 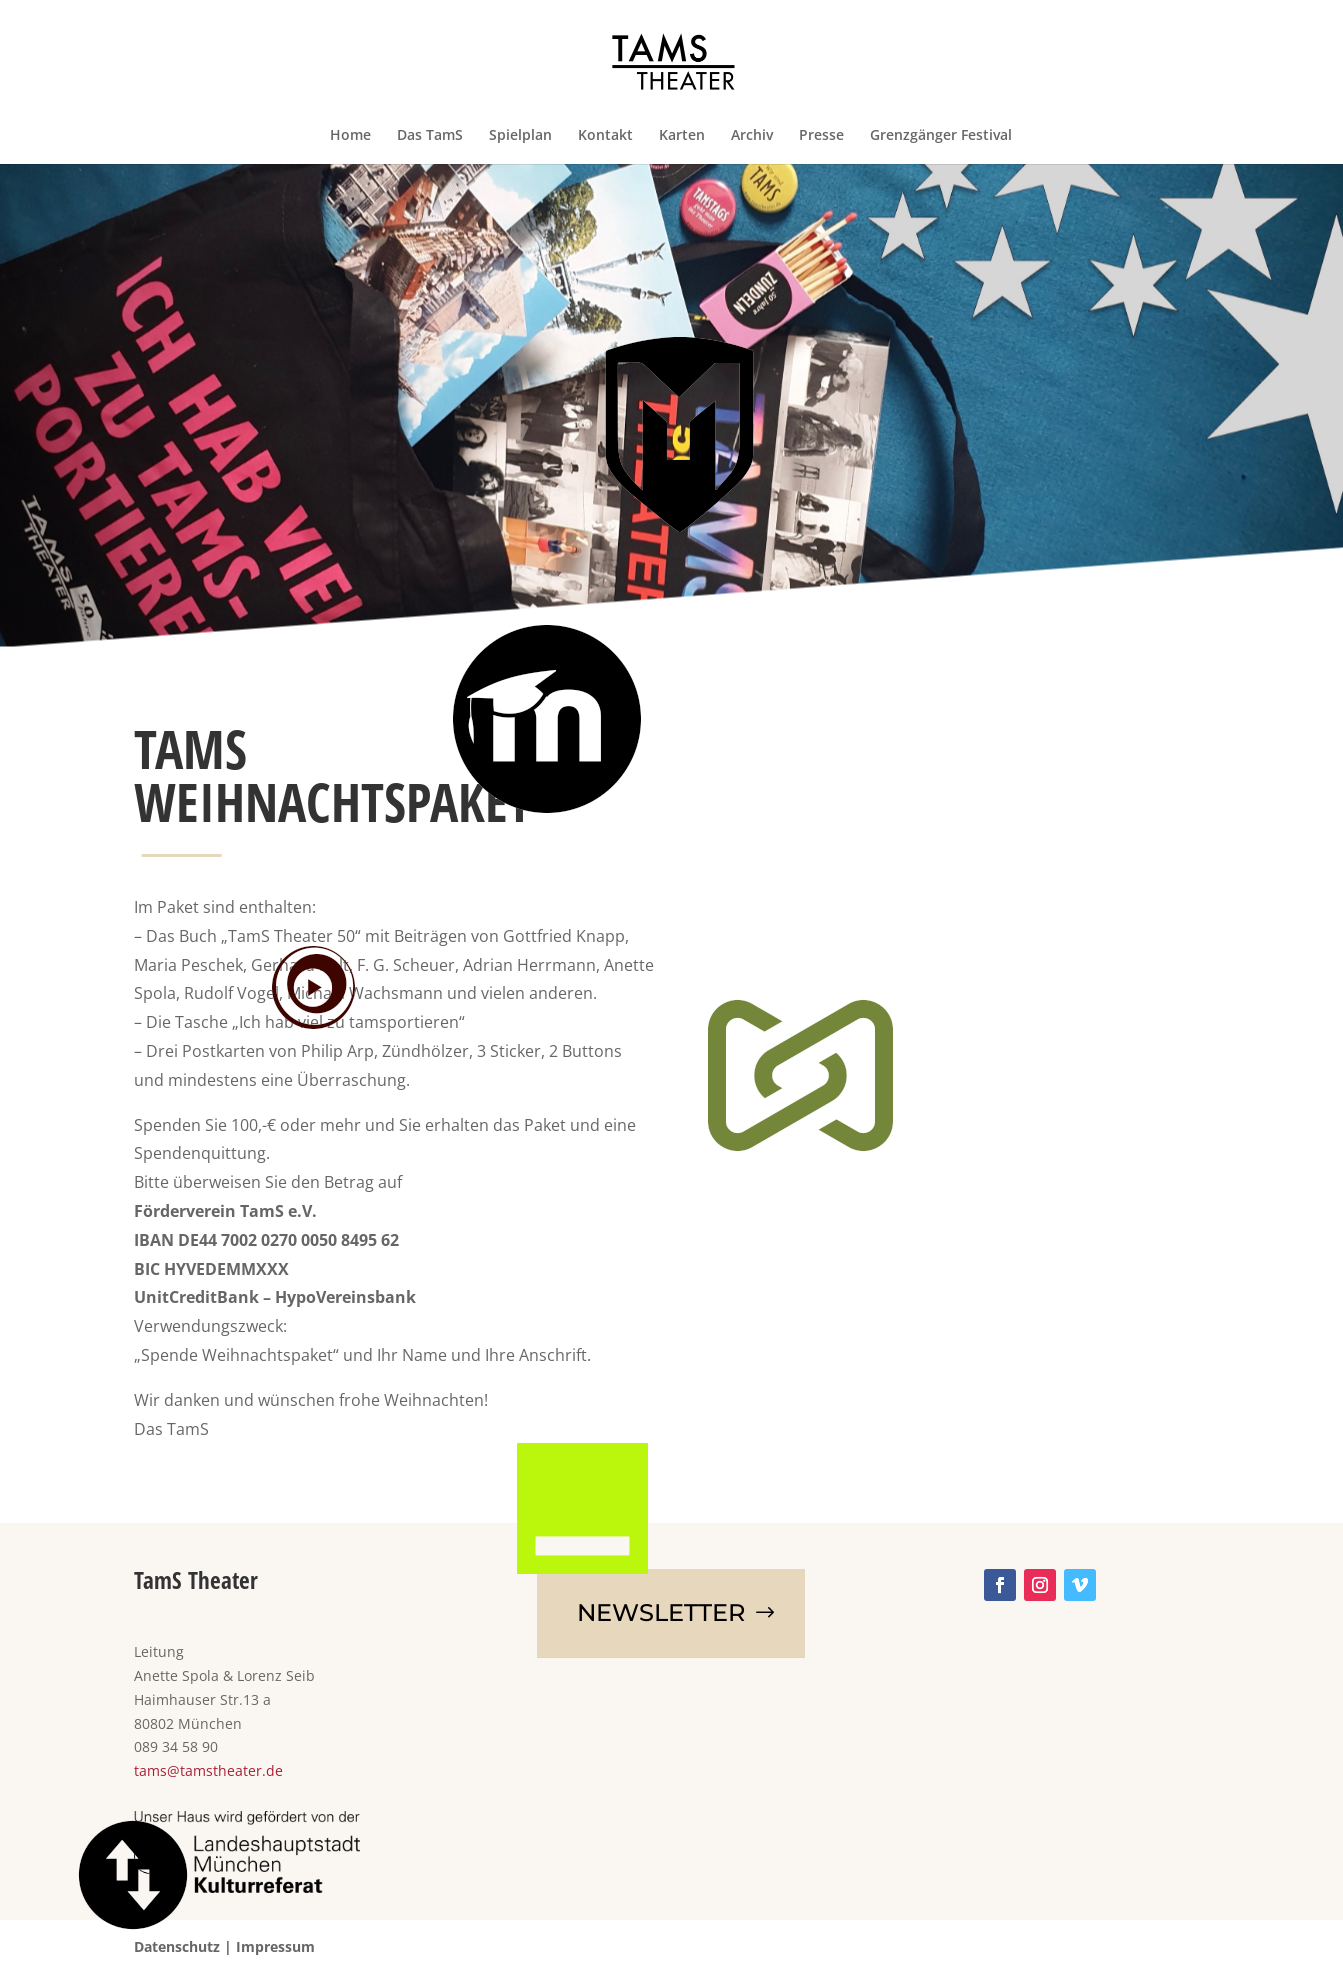 I want to click on open mpv media player, so click(x=313, y=987).